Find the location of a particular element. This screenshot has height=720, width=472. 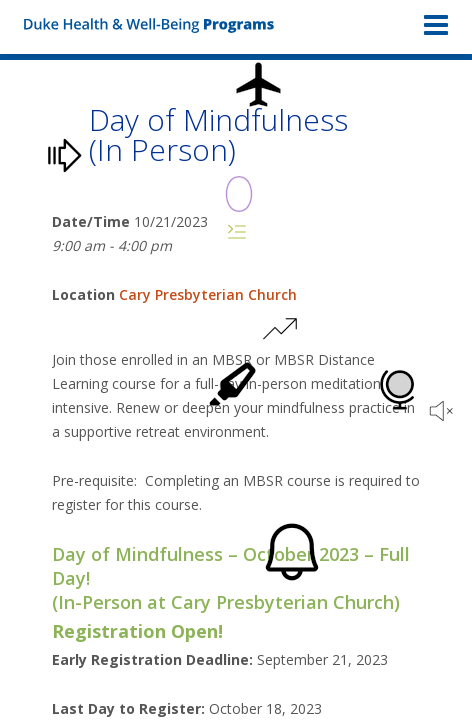

highlight or mark up text is located at coordinates (234, 384).